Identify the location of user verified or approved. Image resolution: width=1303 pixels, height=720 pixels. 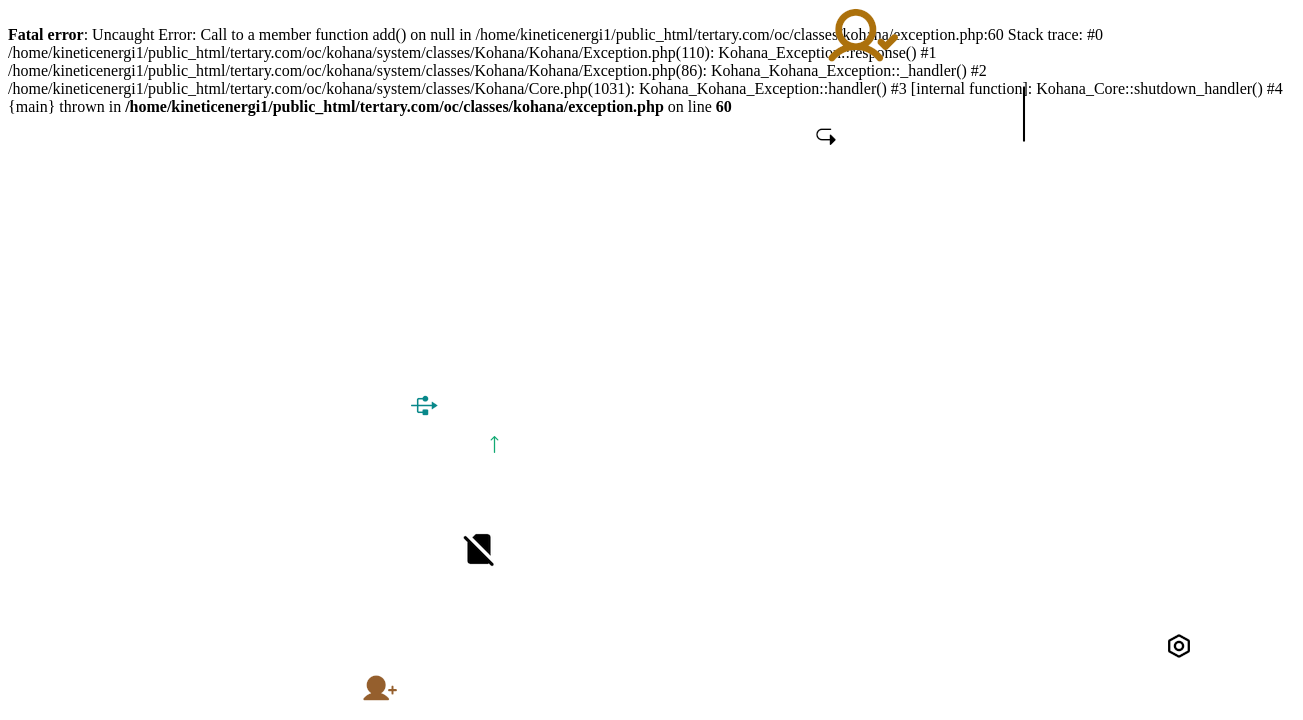
(861, 37).